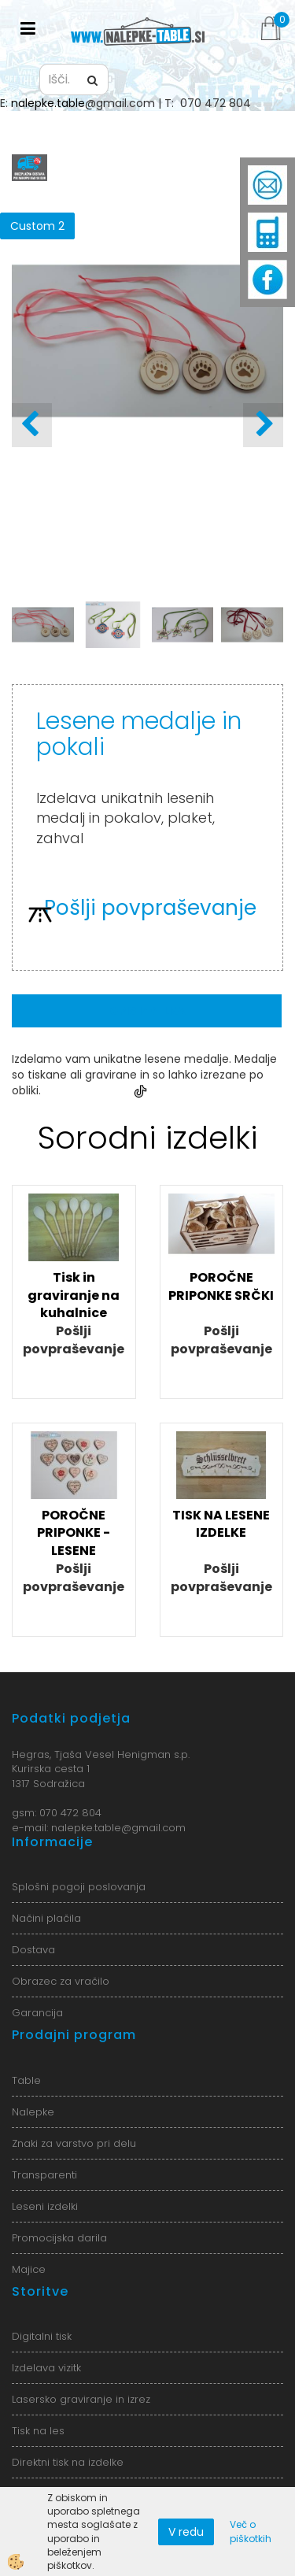 The width and height of the screenshot is (295, 2576). Describe the element at coordinates (140, 1091) in the screenshot. I see `open TikTok app` at that location.